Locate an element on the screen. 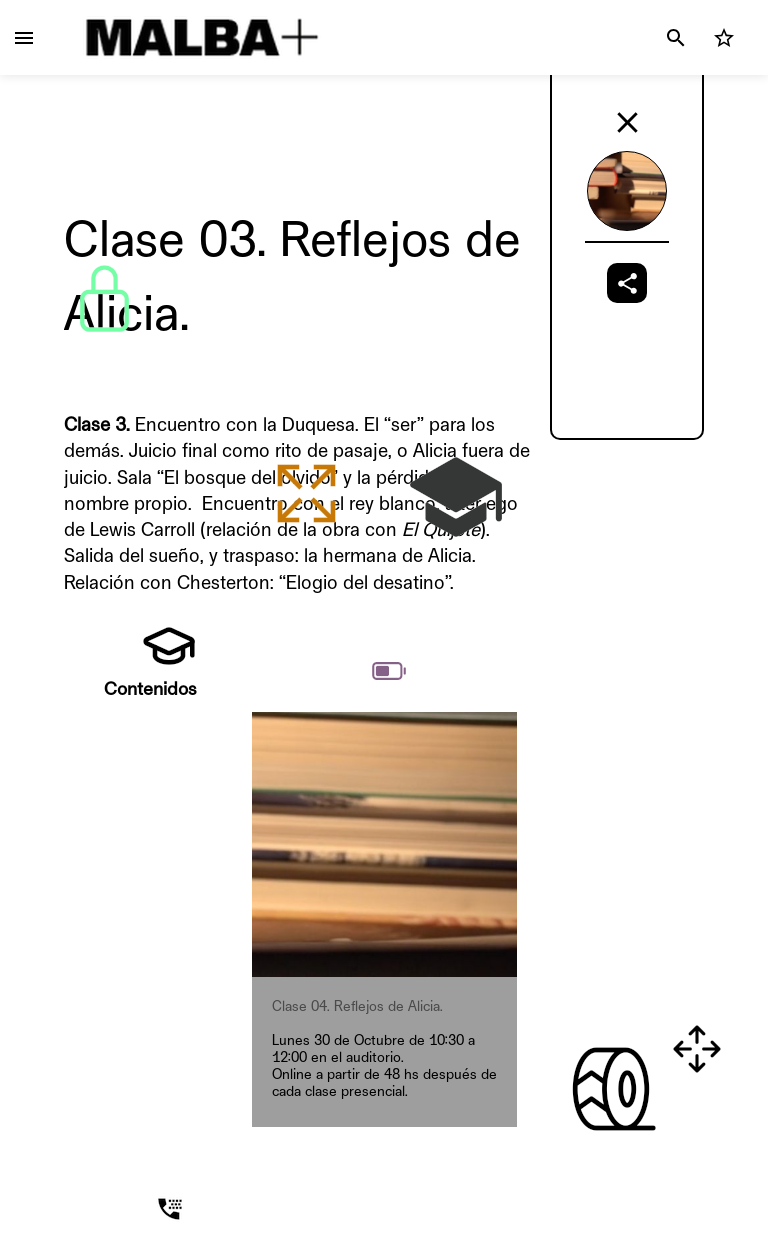 This screenshot has height=1240, width=768. indicates a locked or secured item is located at coordinates (104, 298).